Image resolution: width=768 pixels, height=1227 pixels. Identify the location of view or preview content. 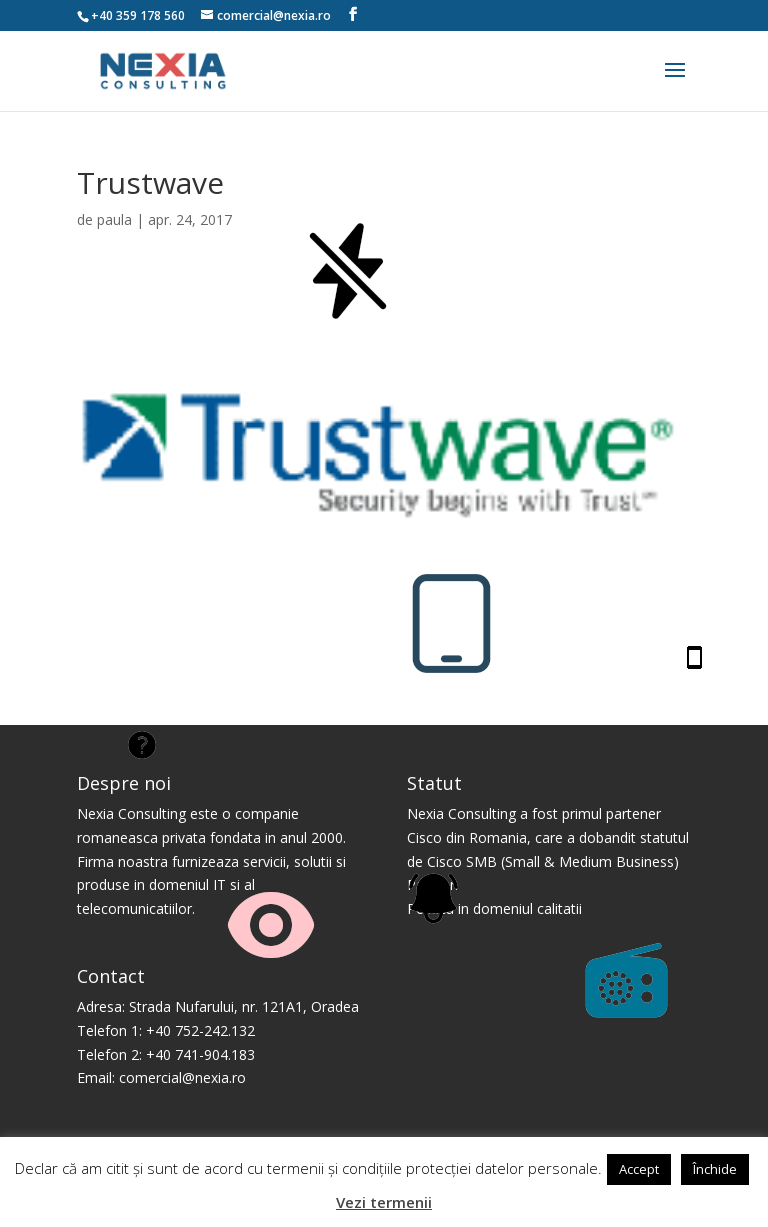
(271, 925).